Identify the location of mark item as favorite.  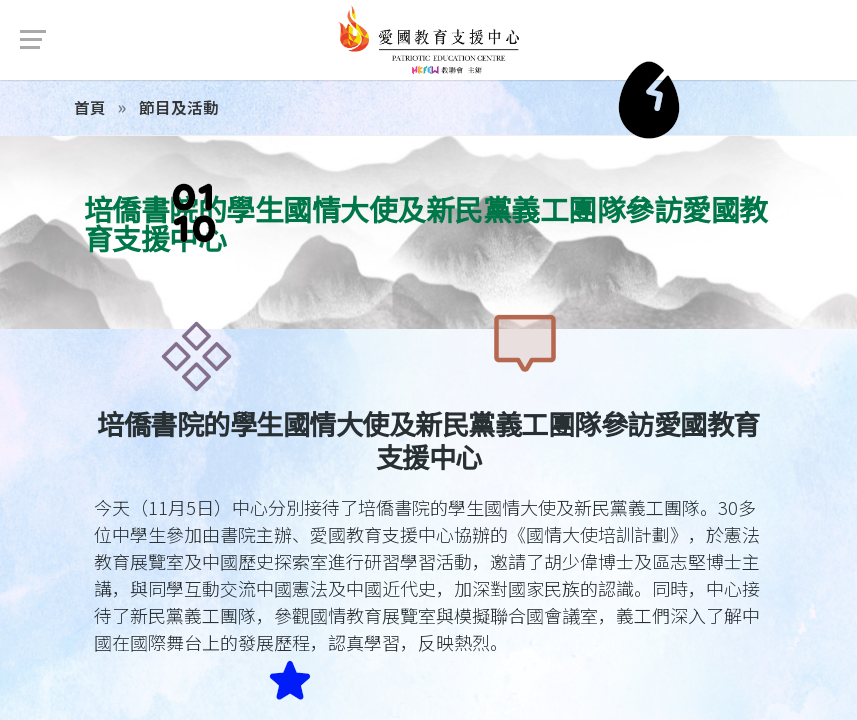
(290, 681).